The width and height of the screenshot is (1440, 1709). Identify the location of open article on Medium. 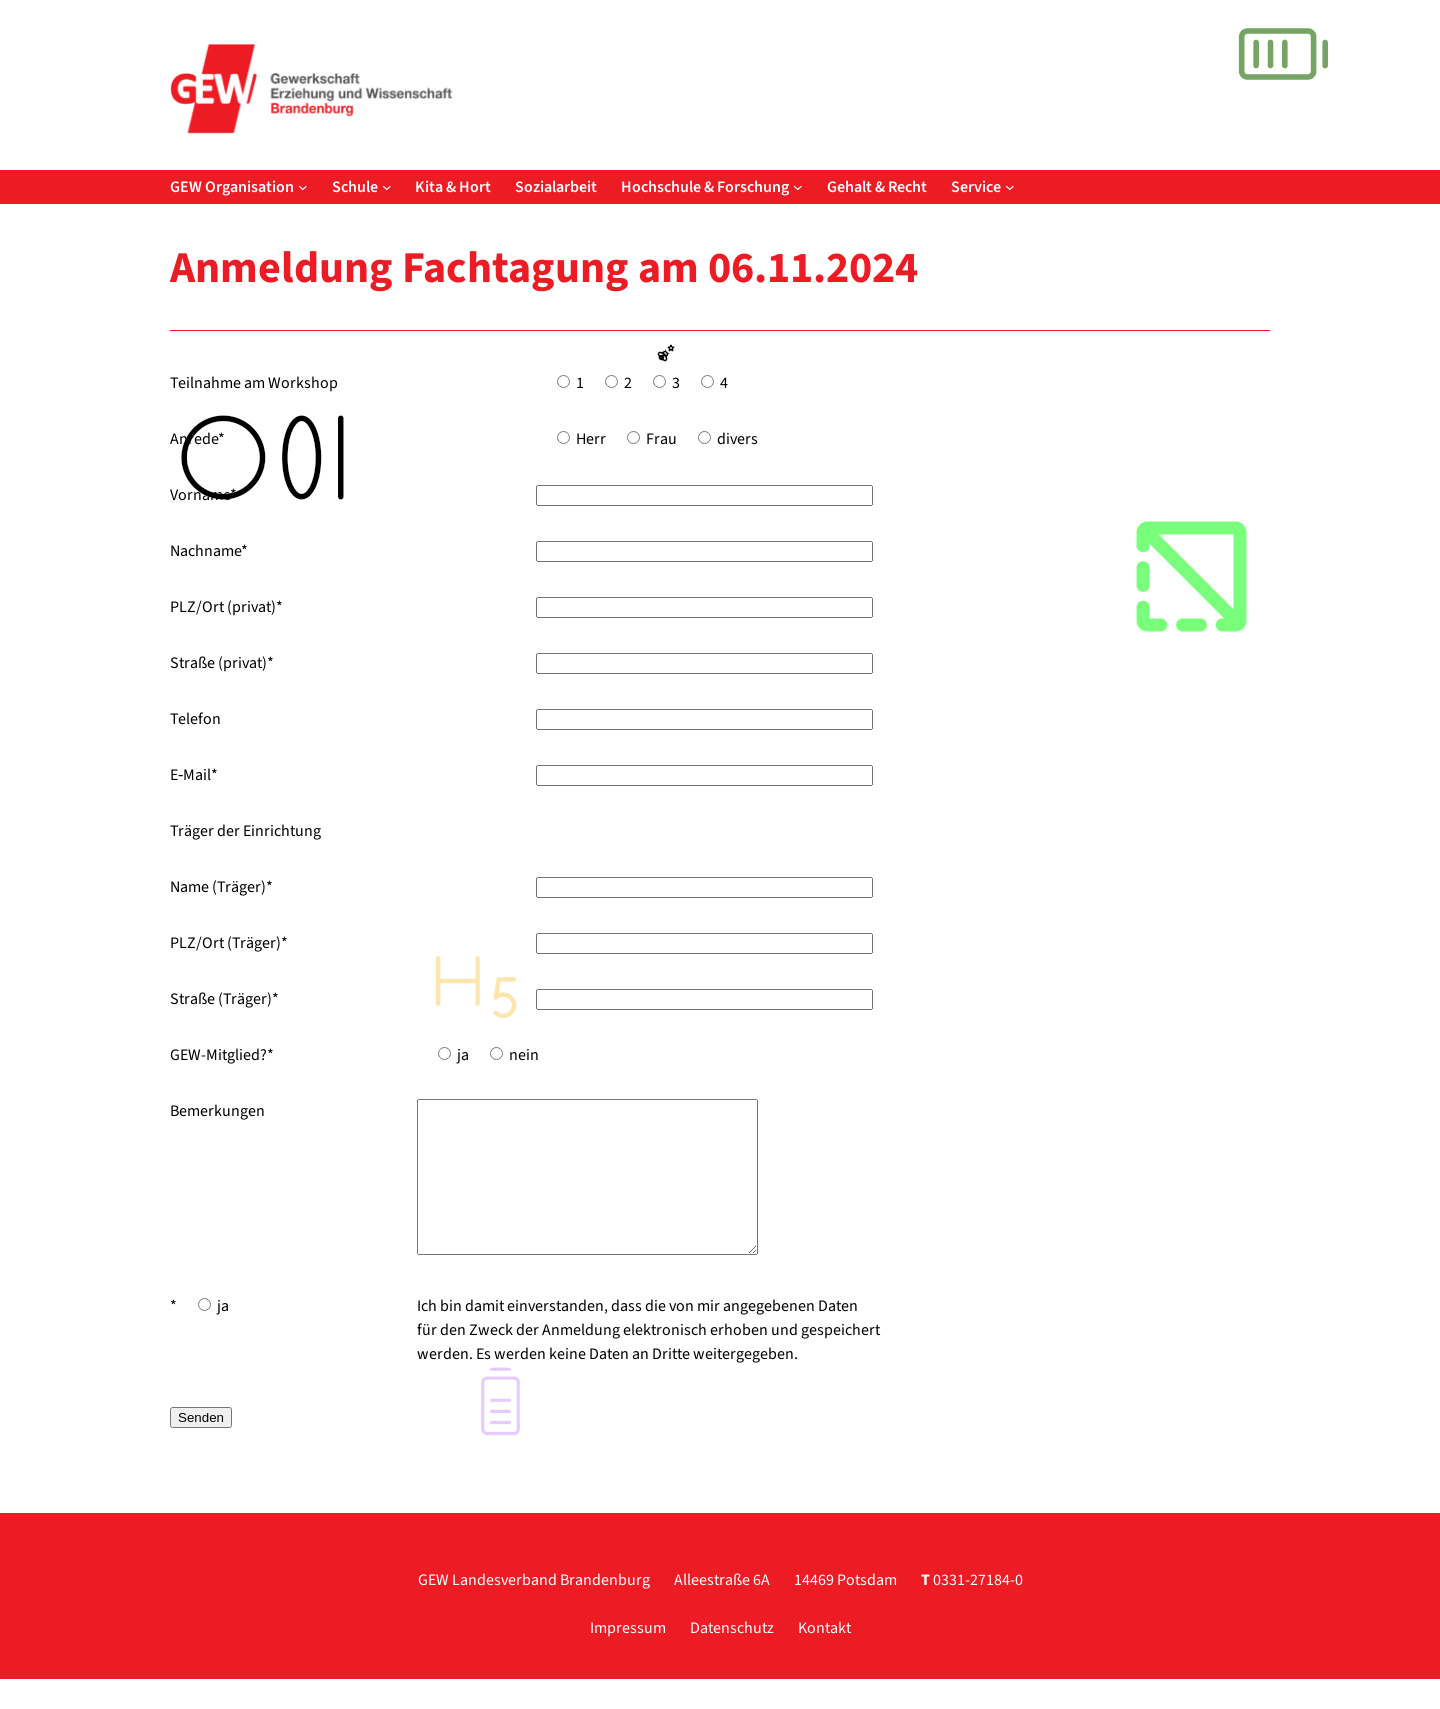
(262, 457).